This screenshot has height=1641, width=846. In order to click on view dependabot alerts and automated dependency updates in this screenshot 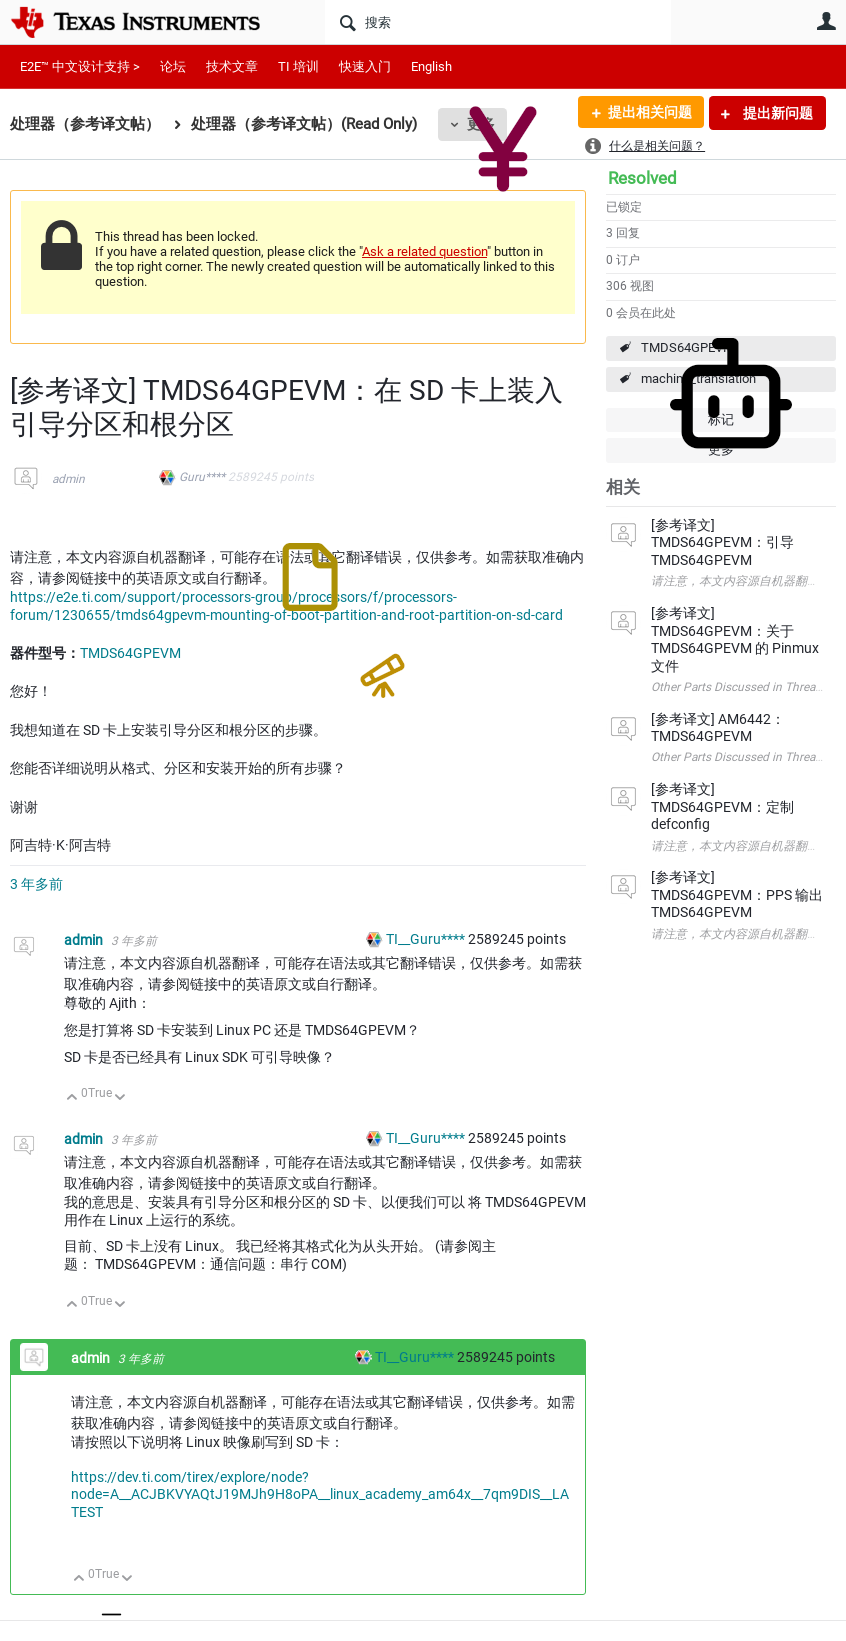, I will do `click(731, 399)`.